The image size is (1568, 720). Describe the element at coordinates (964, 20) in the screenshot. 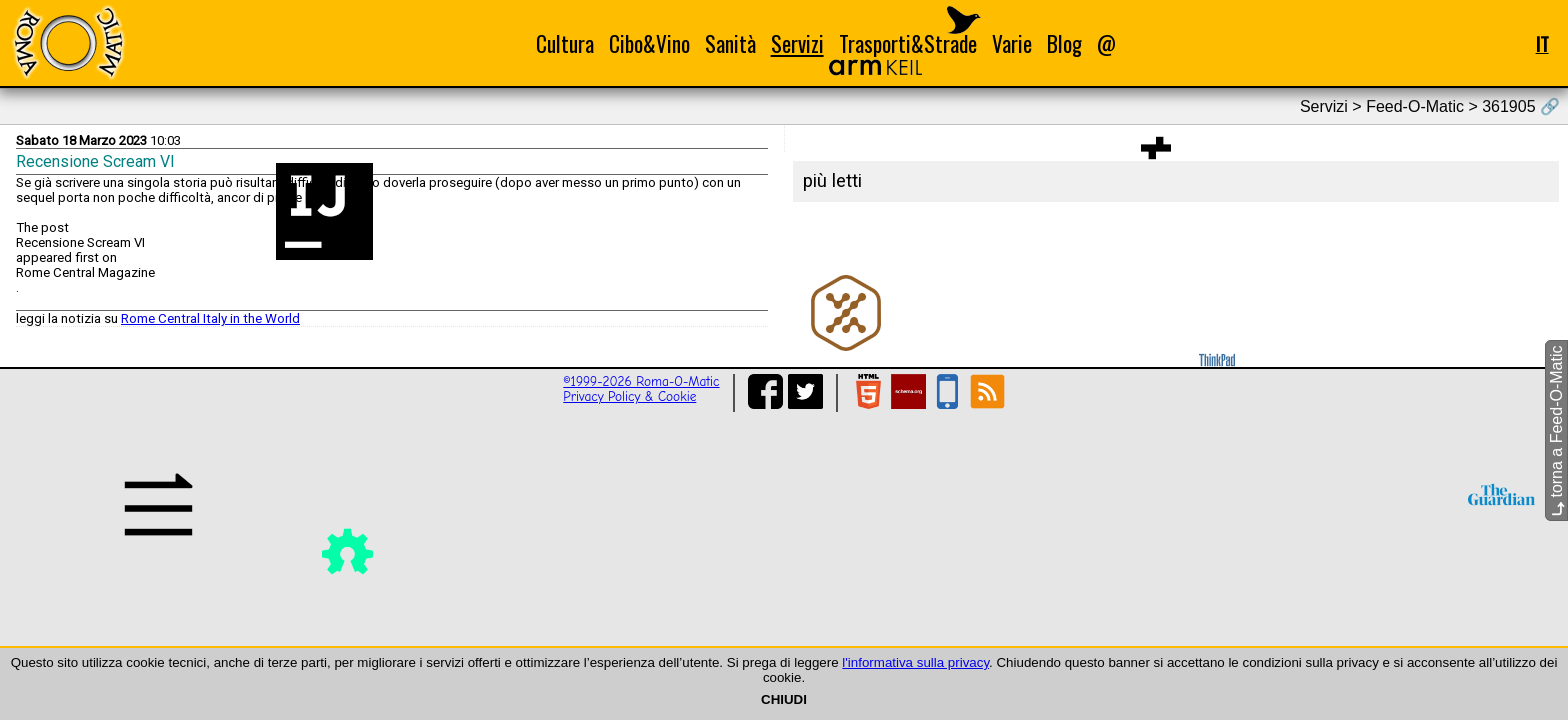

I see `fluentd data collector logo` at that location.